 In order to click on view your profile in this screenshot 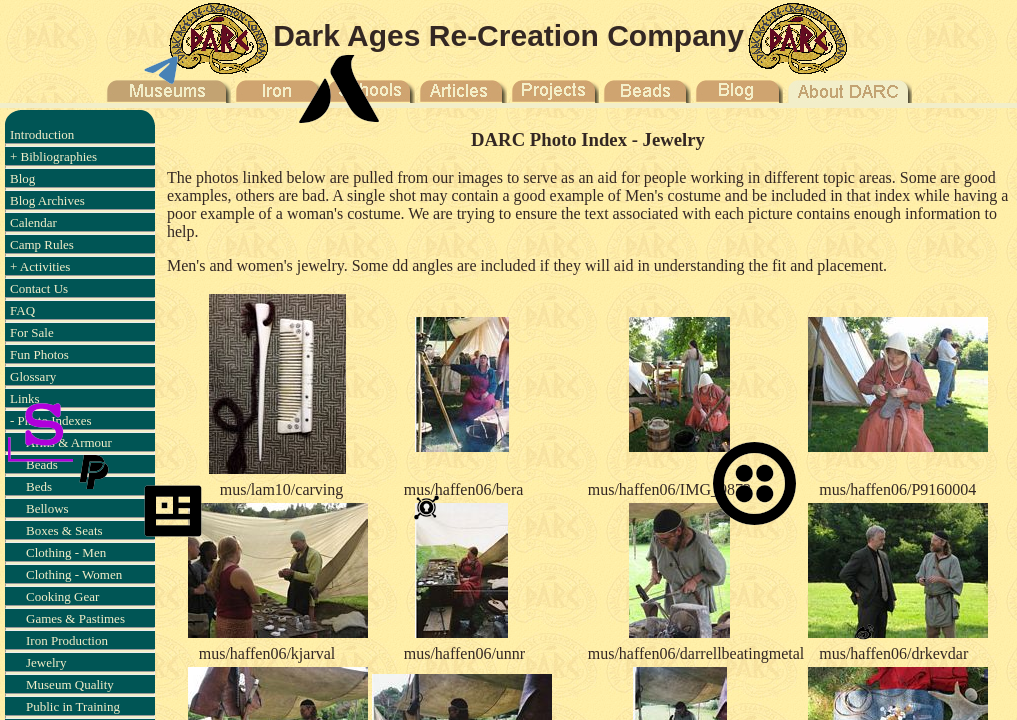, I will do `click(173, 511)`.